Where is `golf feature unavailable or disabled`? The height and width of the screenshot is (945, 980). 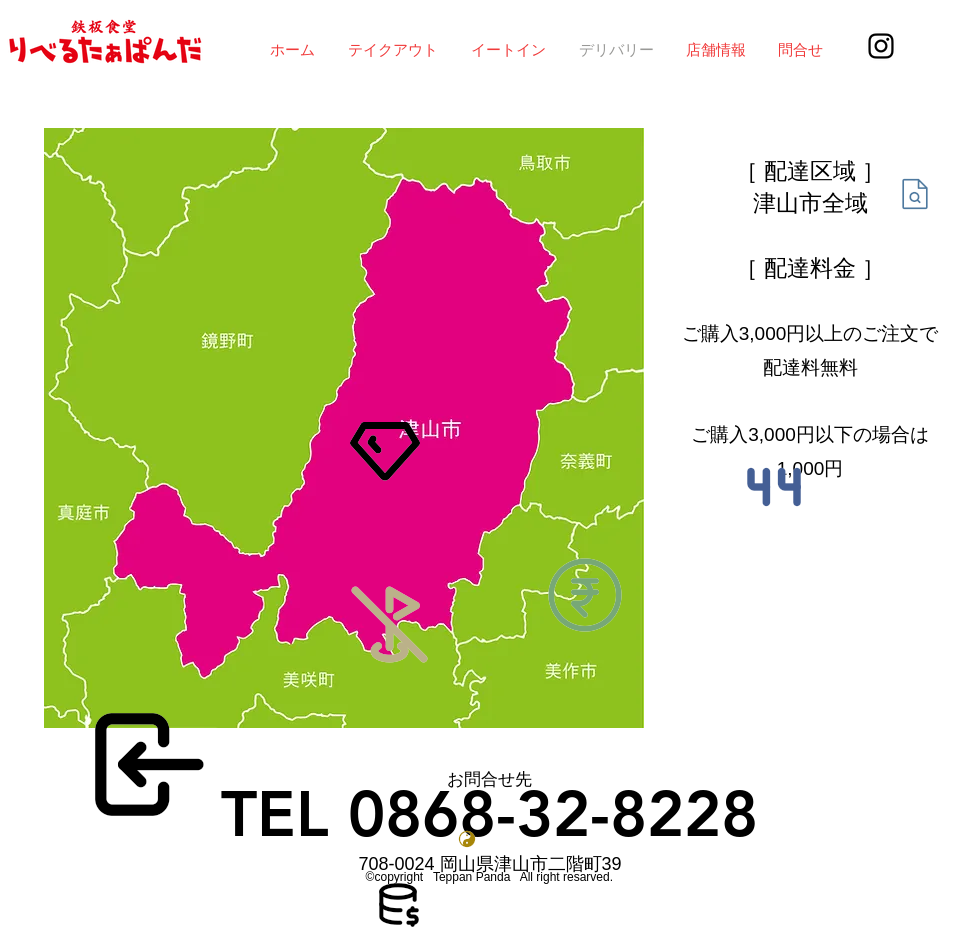
golf feature unavailable or disabled is located at coordinates (389, 624).